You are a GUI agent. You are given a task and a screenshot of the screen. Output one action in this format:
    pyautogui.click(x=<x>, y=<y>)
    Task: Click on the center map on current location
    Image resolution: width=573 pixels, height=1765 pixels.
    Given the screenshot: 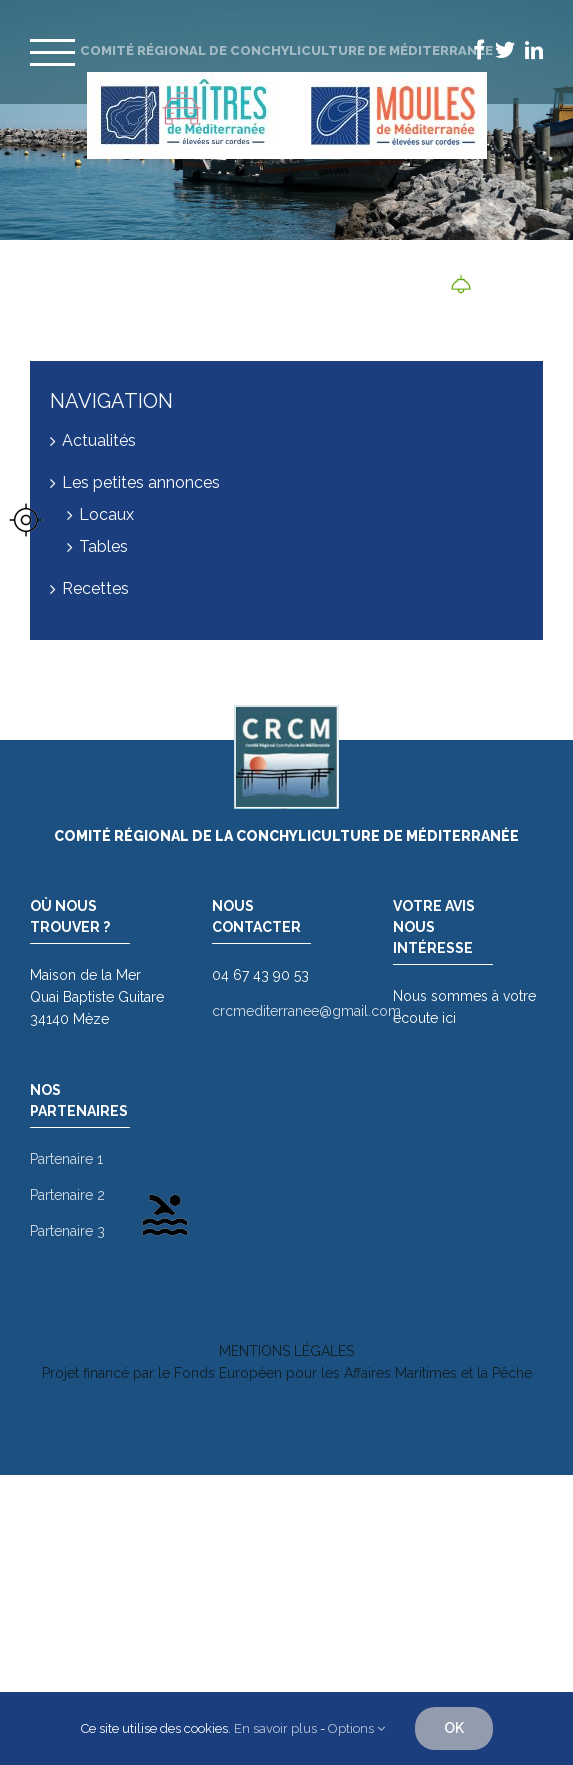 What is the action you would take?
    pyautogui.click(x=26, y=520)
    